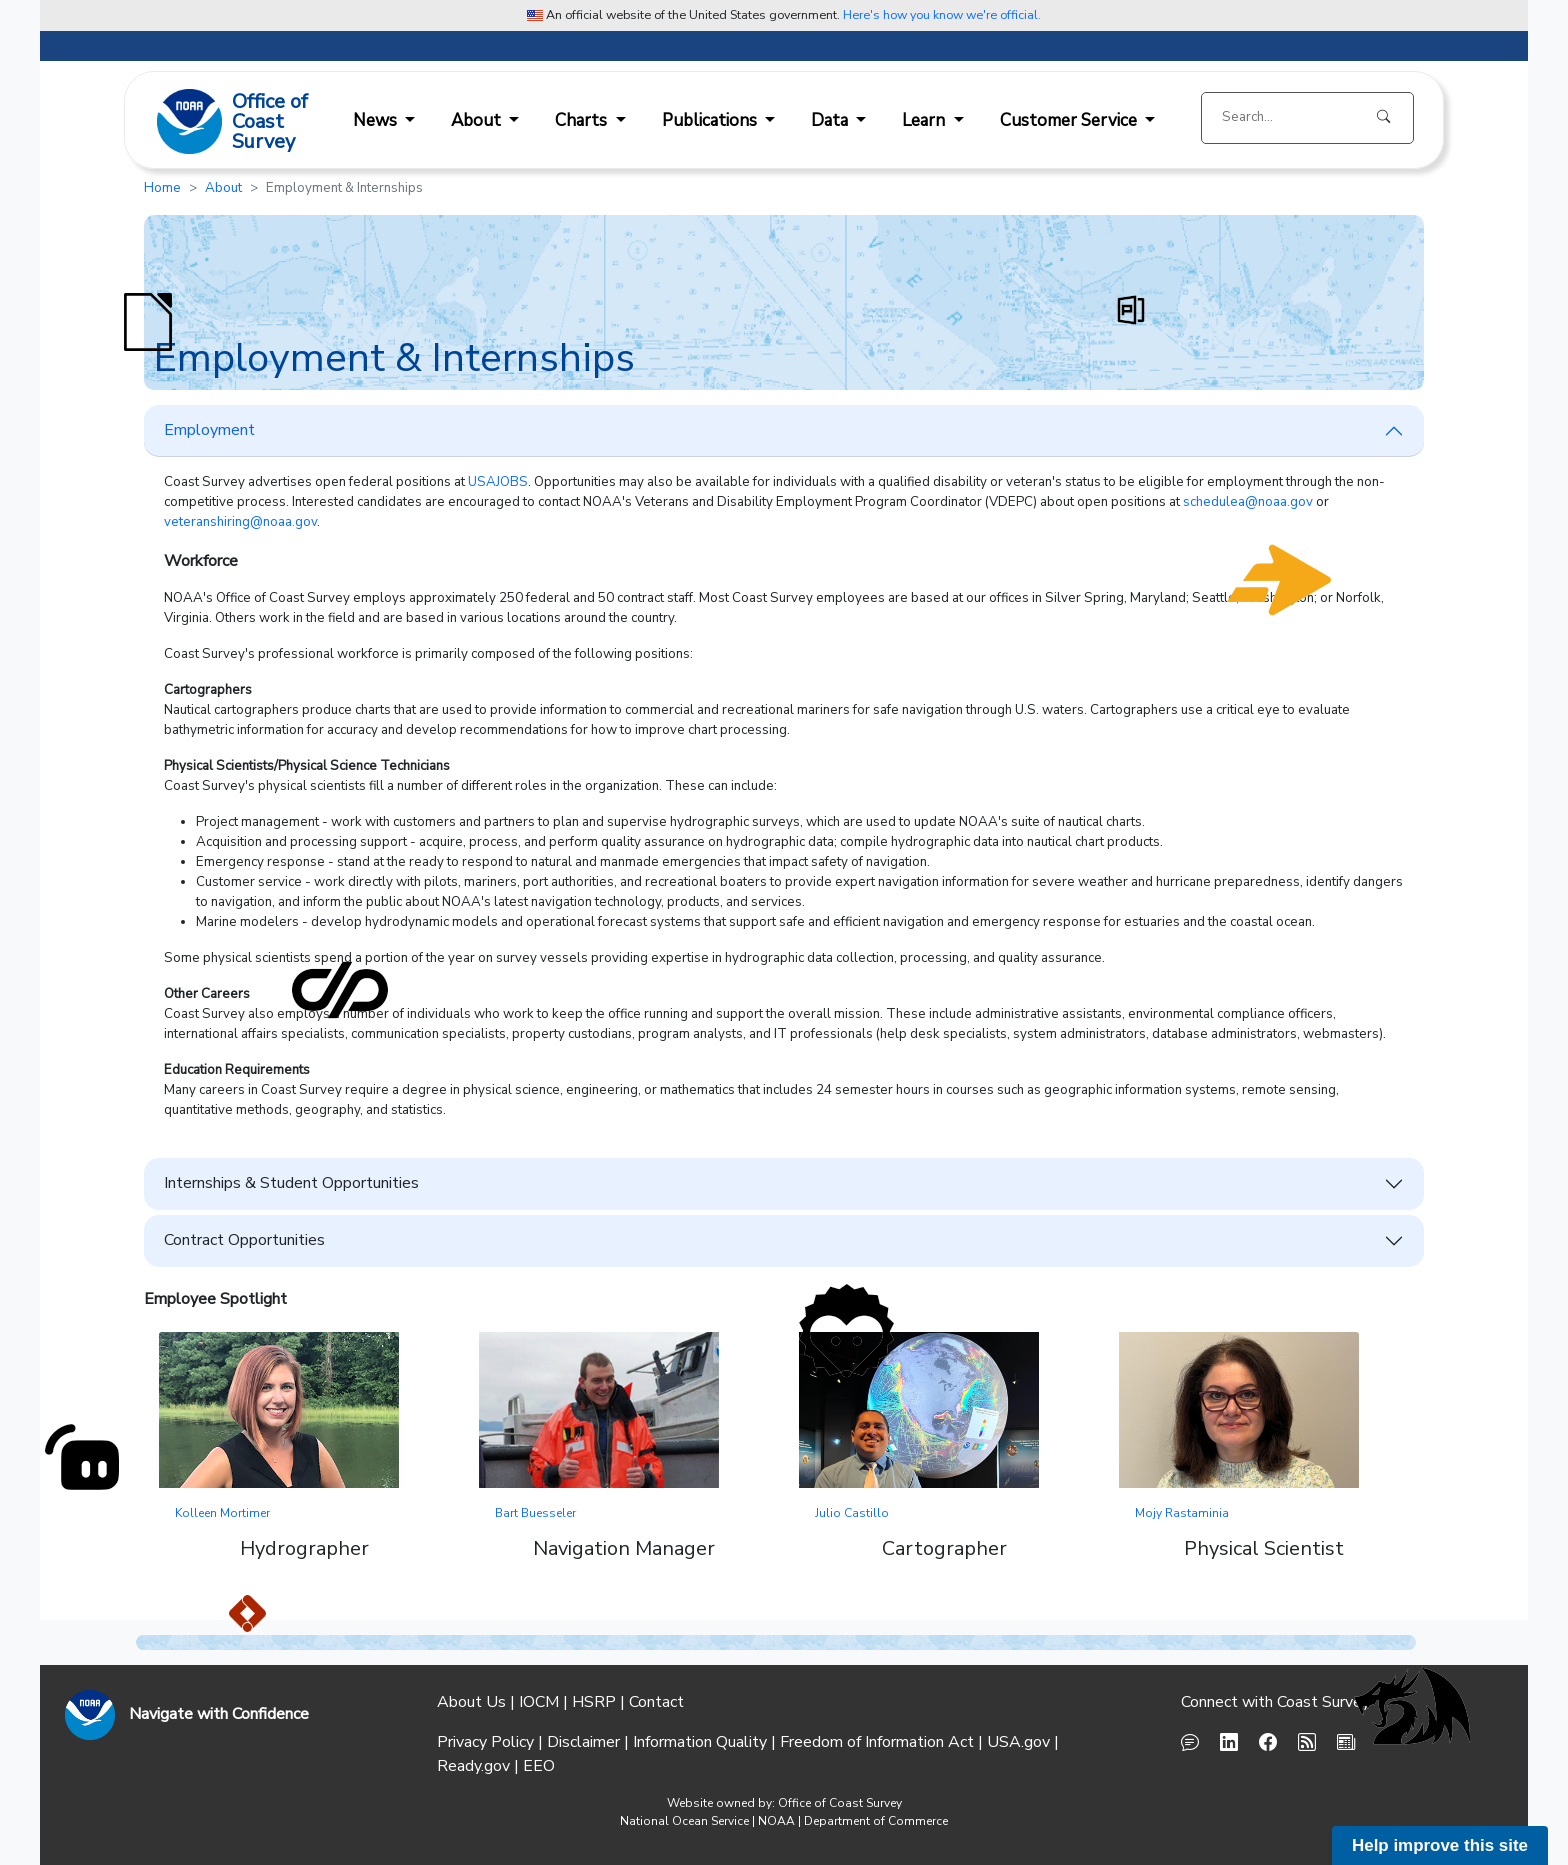  Describe the element at coordinates (82, 1457) in the screenshot. I see `open streamlabs streaming software` at that location.